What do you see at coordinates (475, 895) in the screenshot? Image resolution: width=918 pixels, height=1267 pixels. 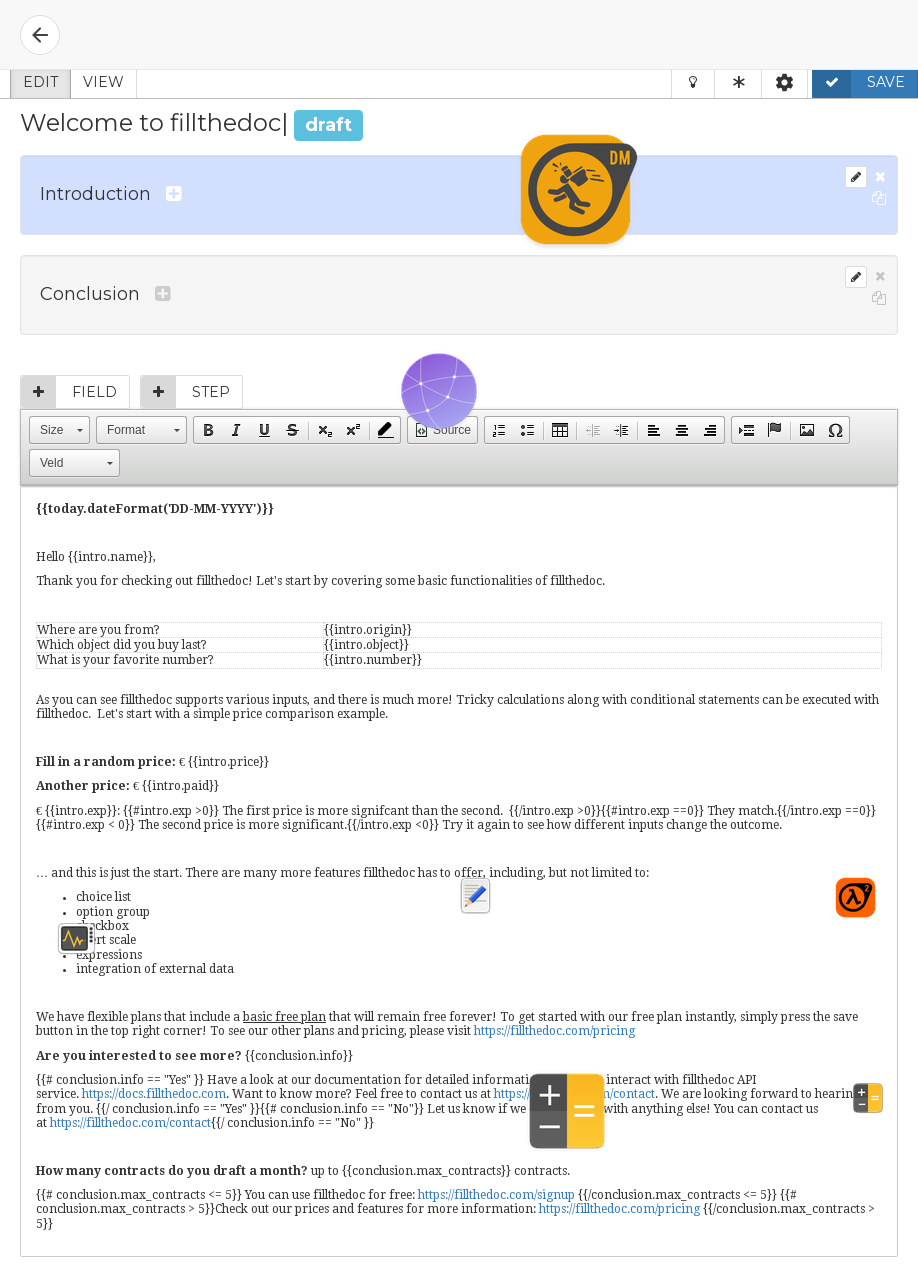 I see `open text editor application` at bounding box center [475, 895].